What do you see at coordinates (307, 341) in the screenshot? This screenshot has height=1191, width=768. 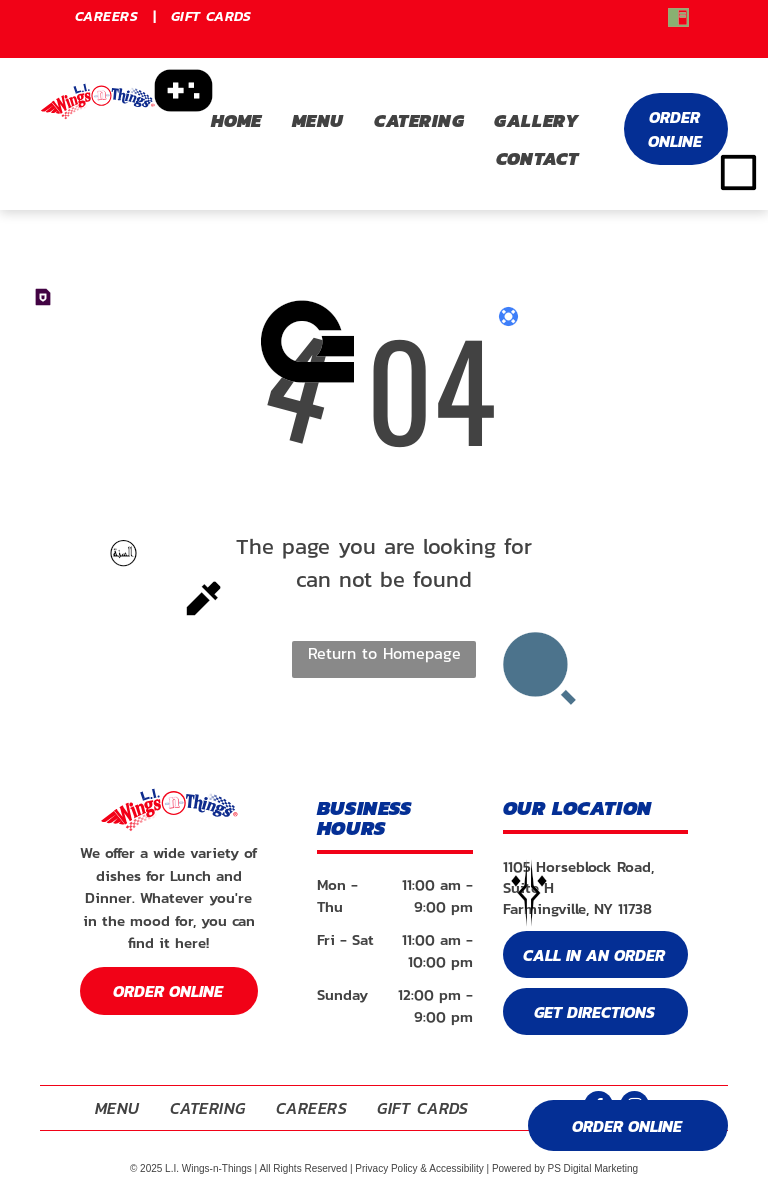 I see `link to Appwrite backend services` at bounding box center [307, 341].